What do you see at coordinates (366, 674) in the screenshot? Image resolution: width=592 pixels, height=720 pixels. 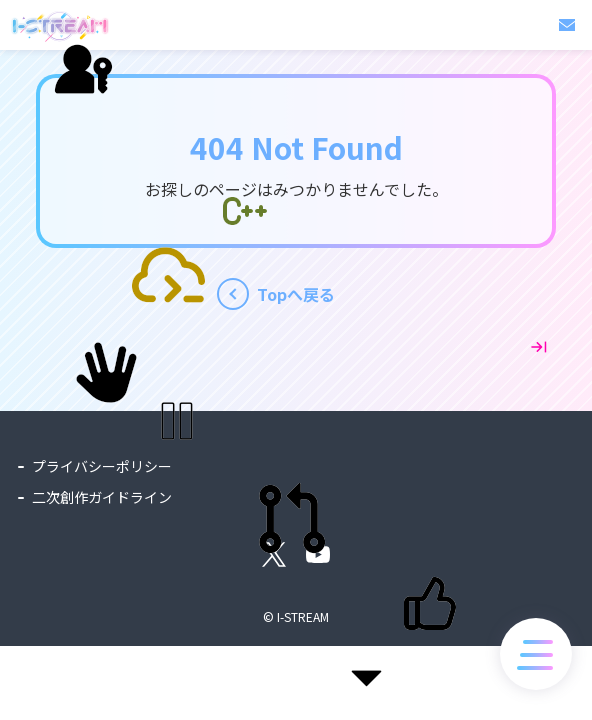 I see `expand a dropdown menu` at bounding box center [366, 674].